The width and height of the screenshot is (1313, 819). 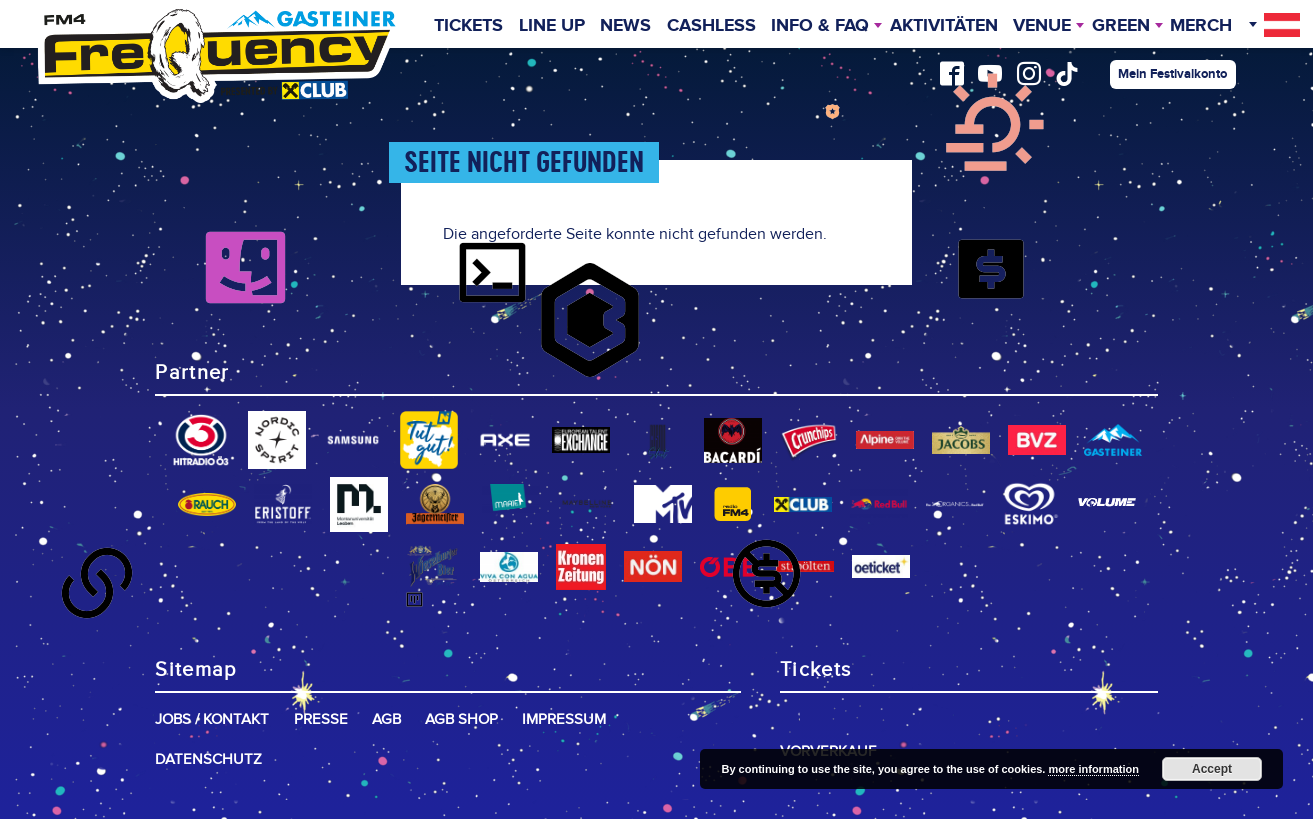 What do you see at coordinates (414, 599) in the screenshot?
I see `switch to kanban board view` at bounding box center [414, 599].